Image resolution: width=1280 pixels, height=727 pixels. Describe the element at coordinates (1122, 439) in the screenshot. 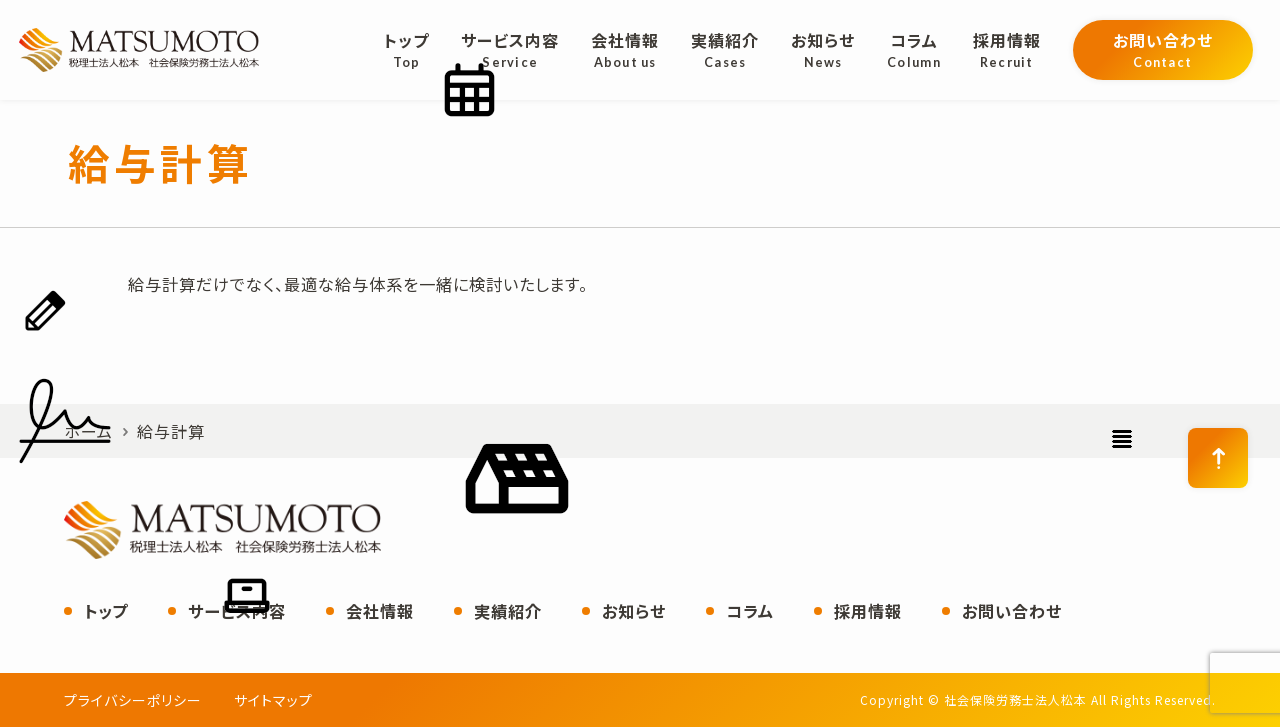

I see `view content in headline or list format` at that location.